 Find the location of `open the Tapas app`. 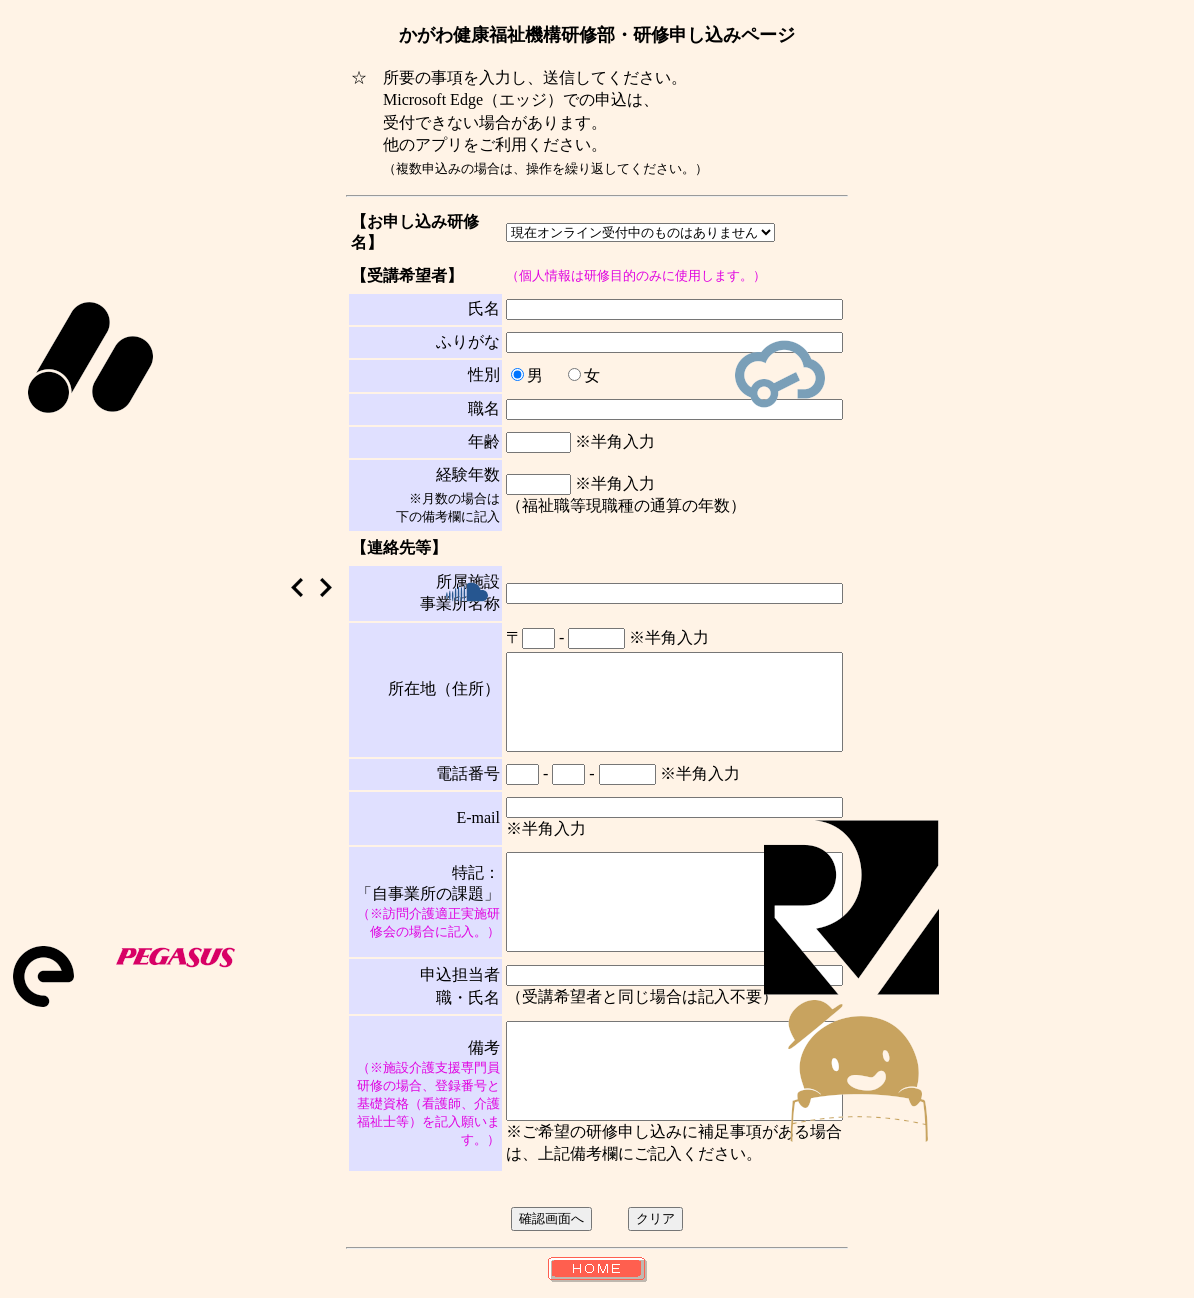

open the Tapas app is located at coordinates (858, 1071).